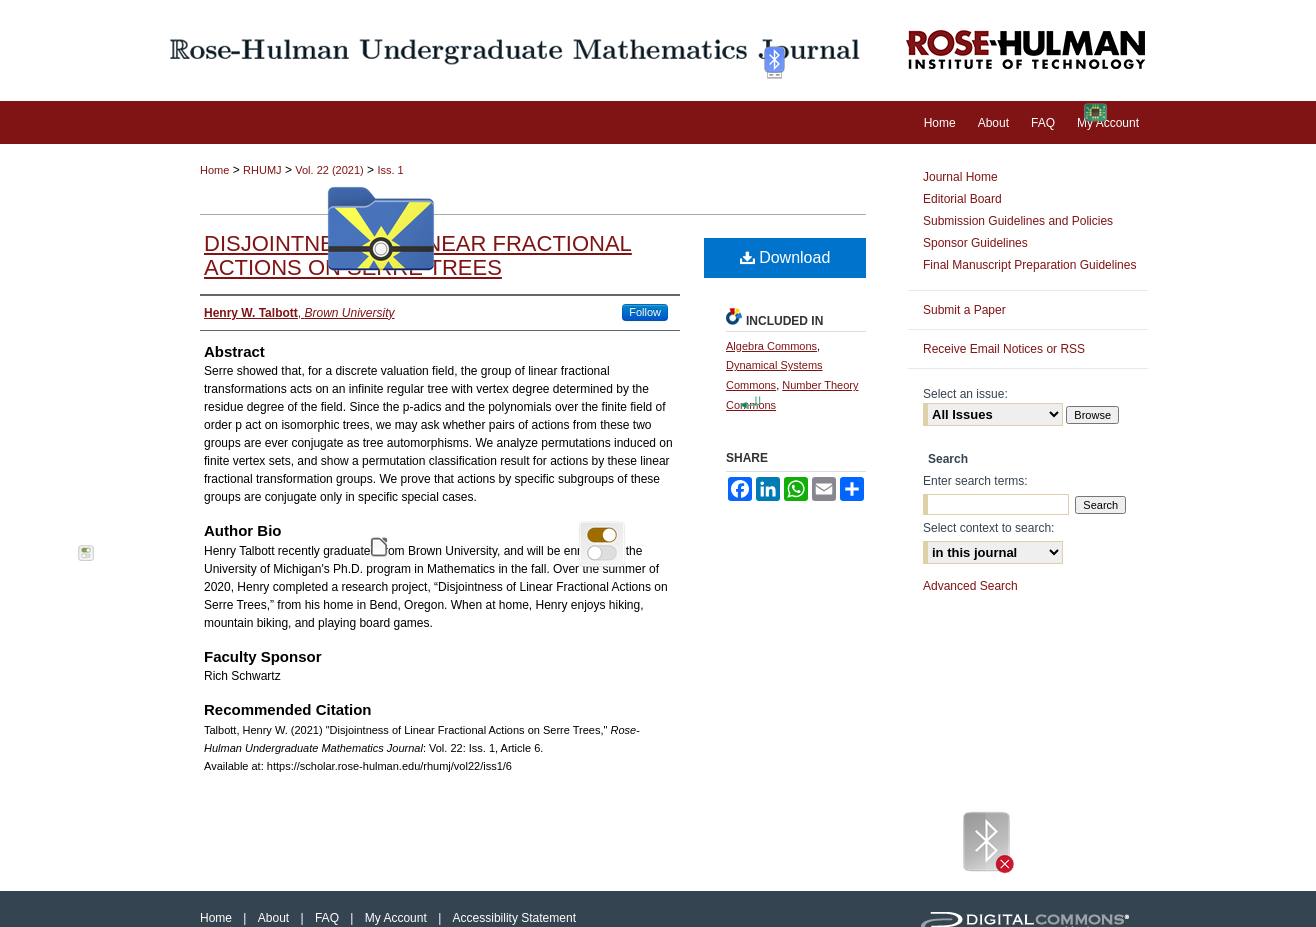 This screenshot has height=927, width=1316. I want to click on a connected bluetooth device, so click(774, 62).